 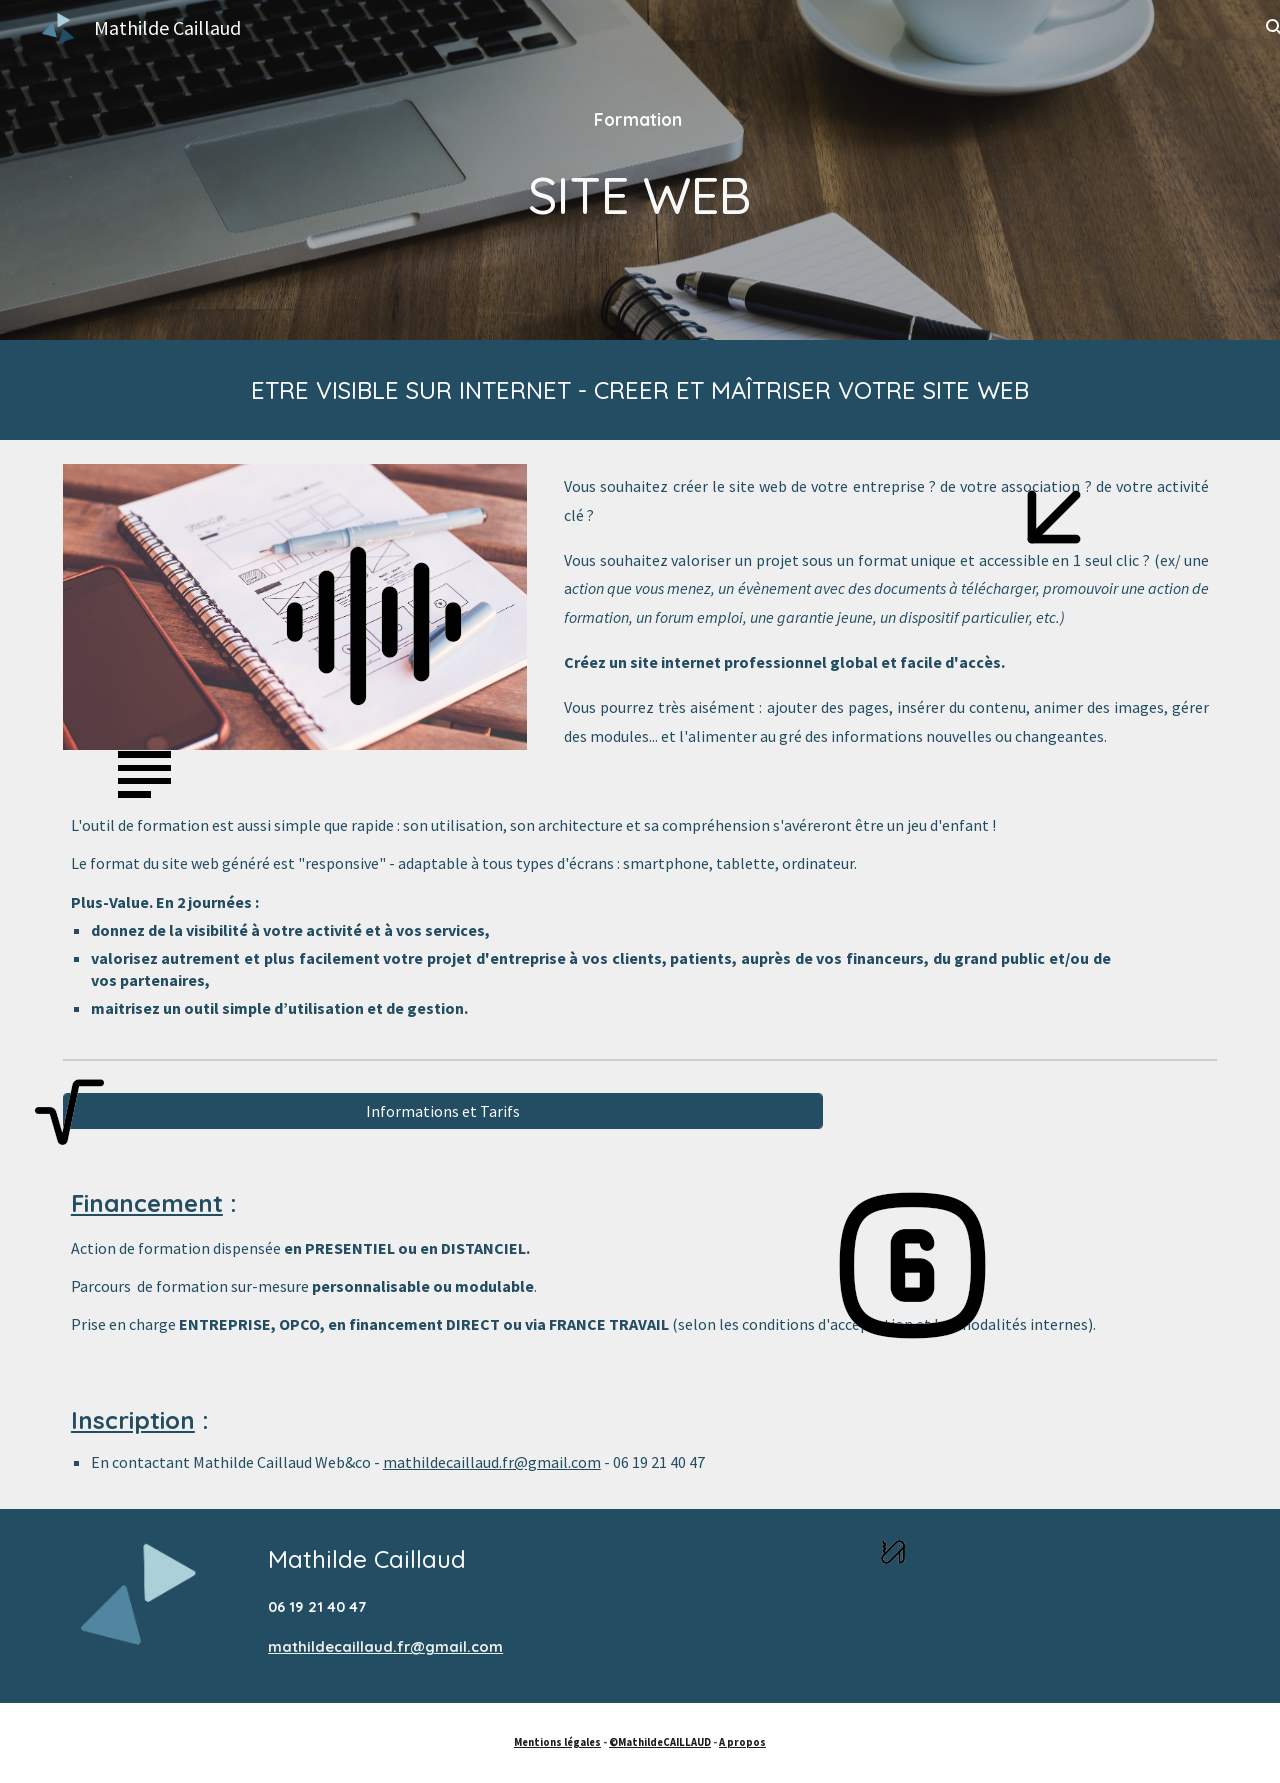 I want to click on audio playback or sound visualization, so click(x=374, y=626).